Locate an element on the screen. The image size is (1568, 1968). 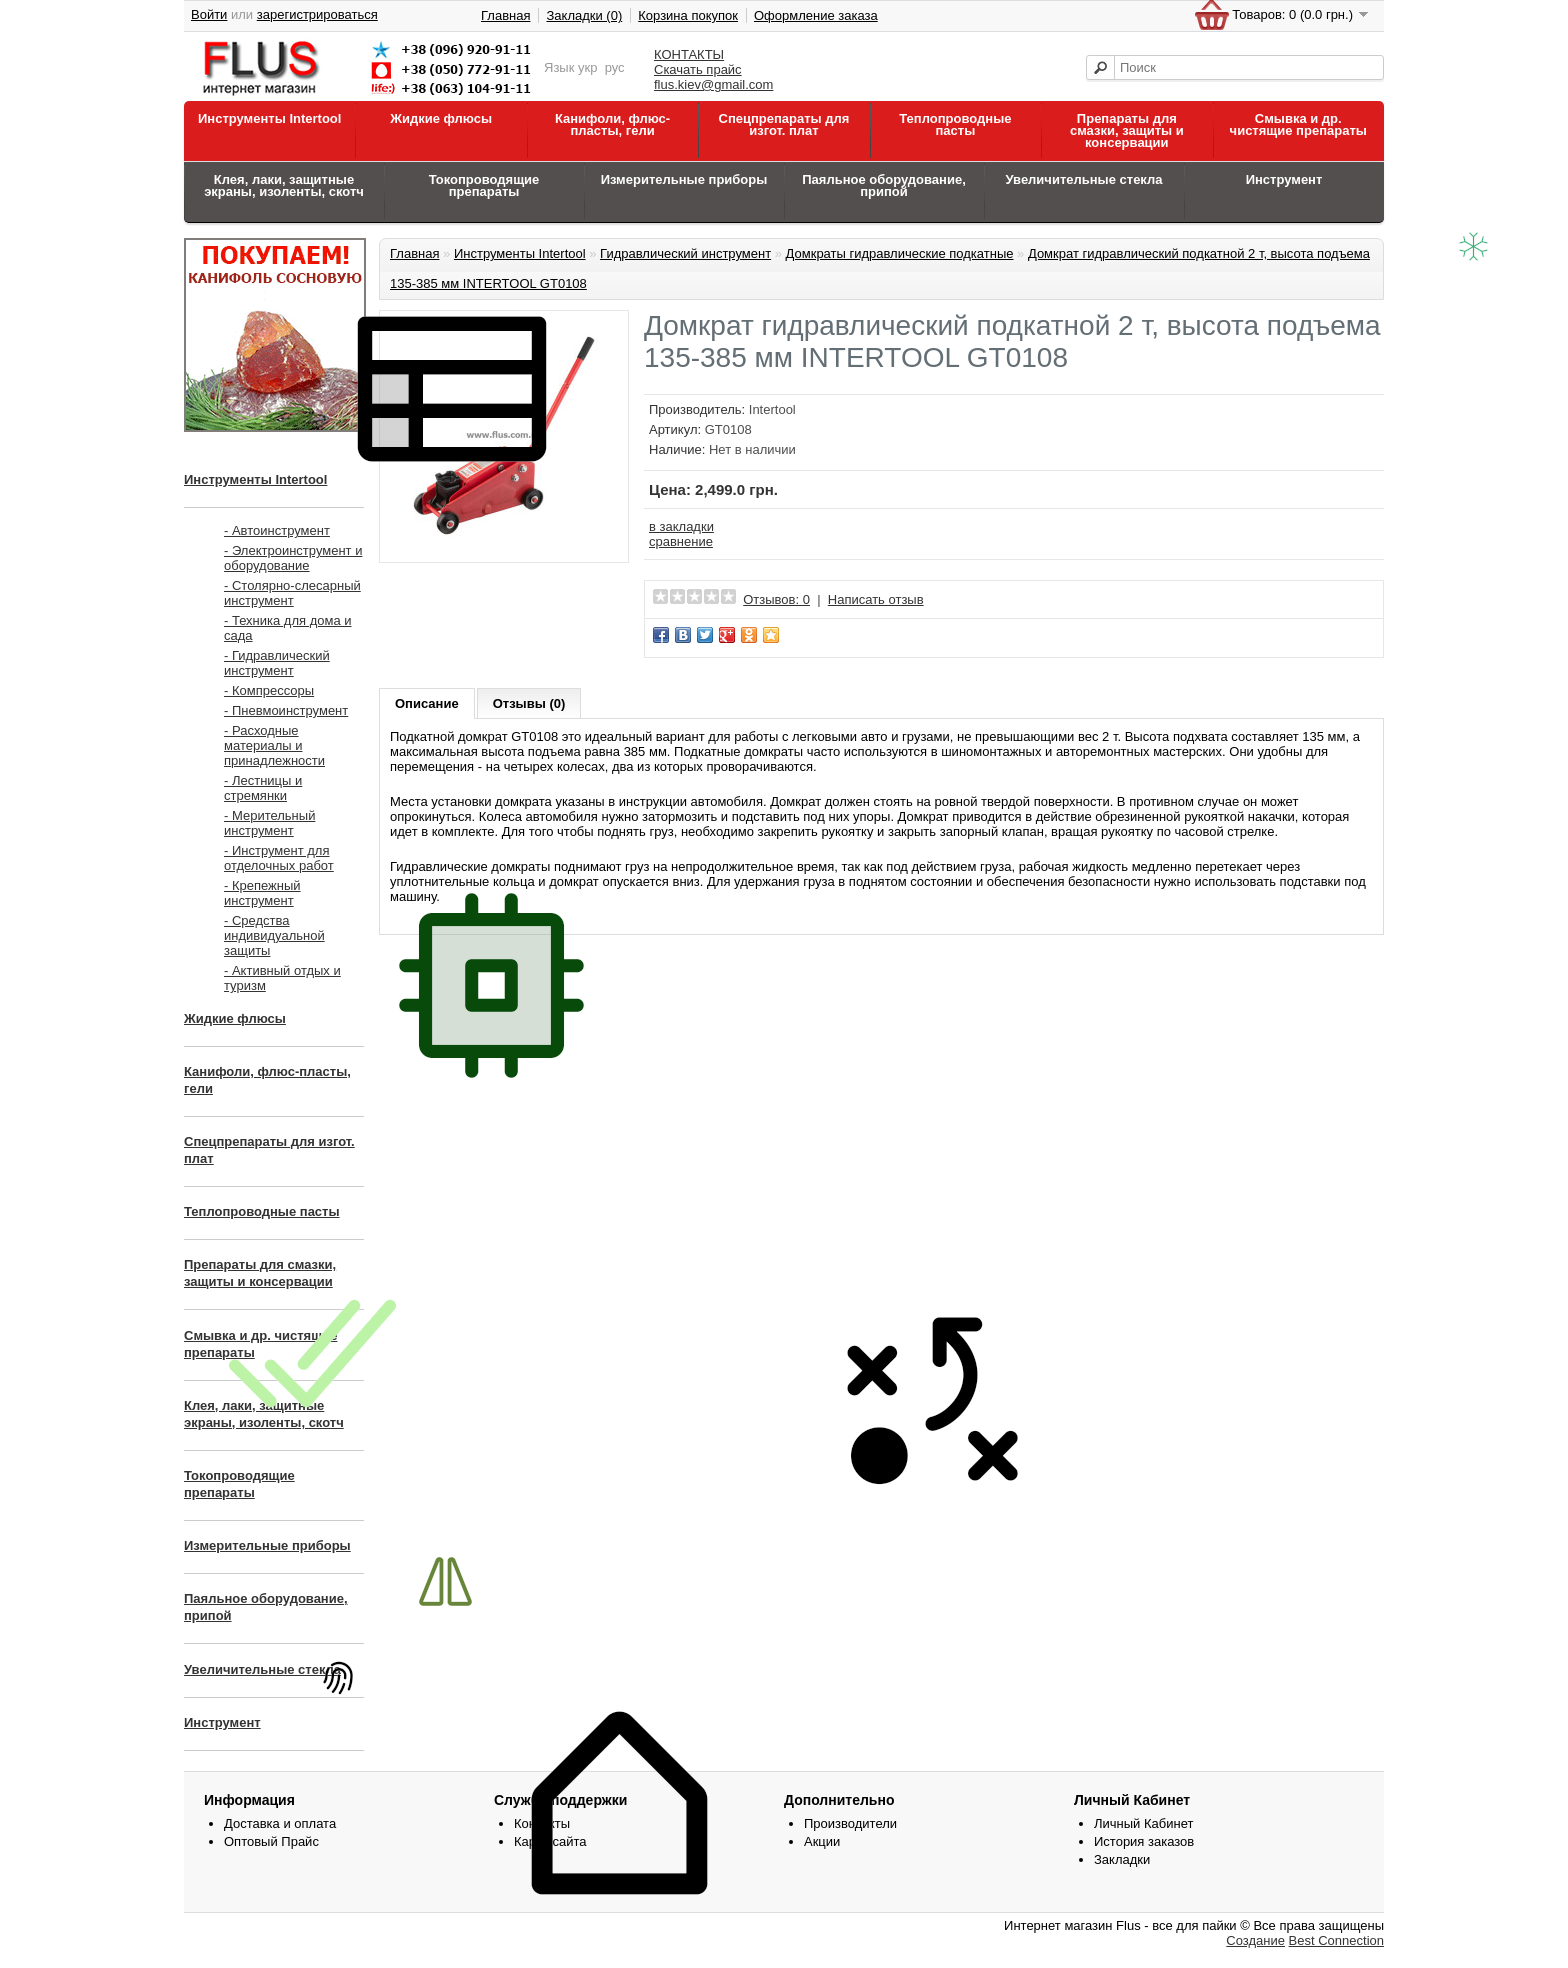
view processor or system performance is located at coordinates (491, 985).